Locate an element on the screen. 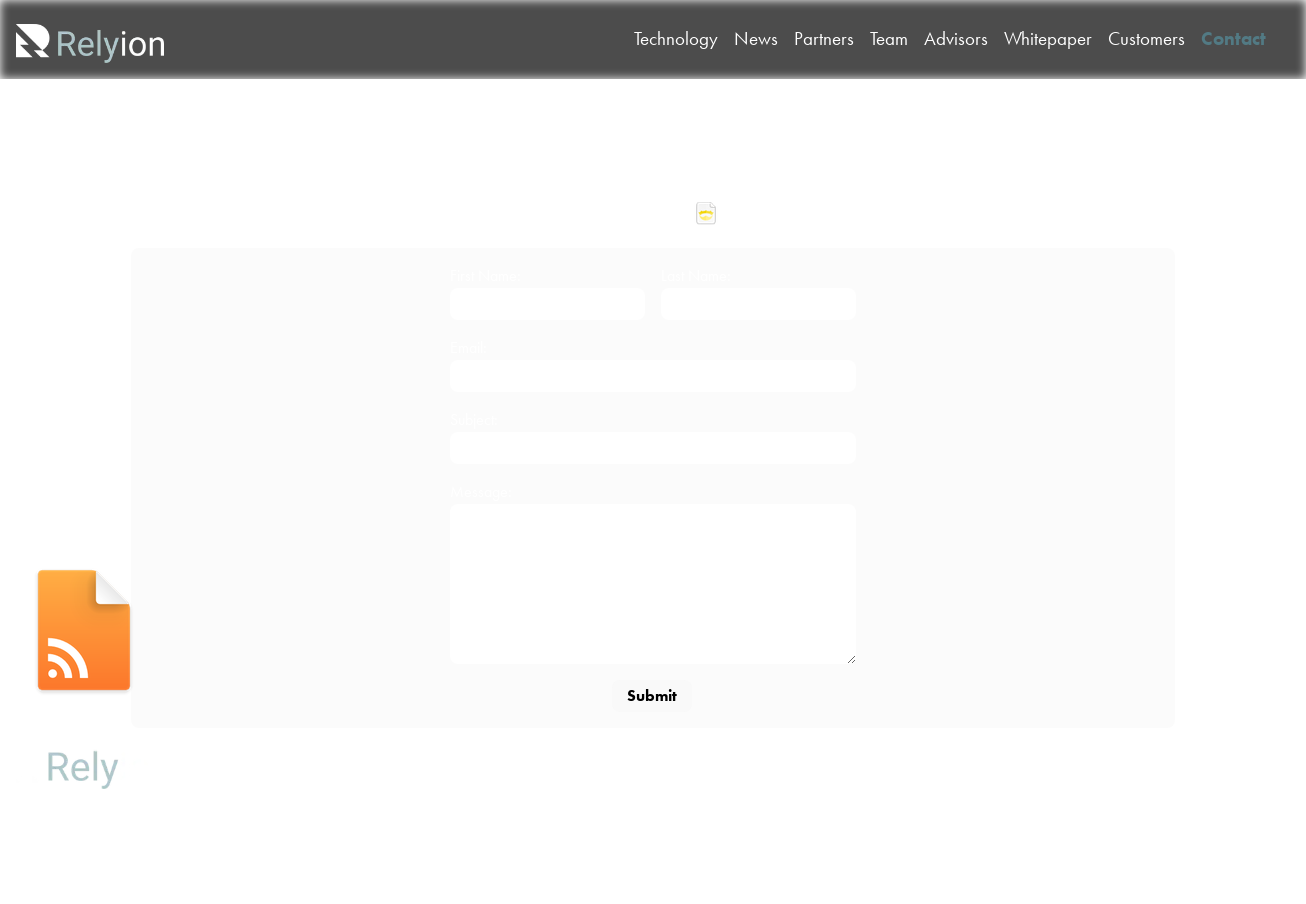  nim programming language source file is located at coordinates (706, 213).